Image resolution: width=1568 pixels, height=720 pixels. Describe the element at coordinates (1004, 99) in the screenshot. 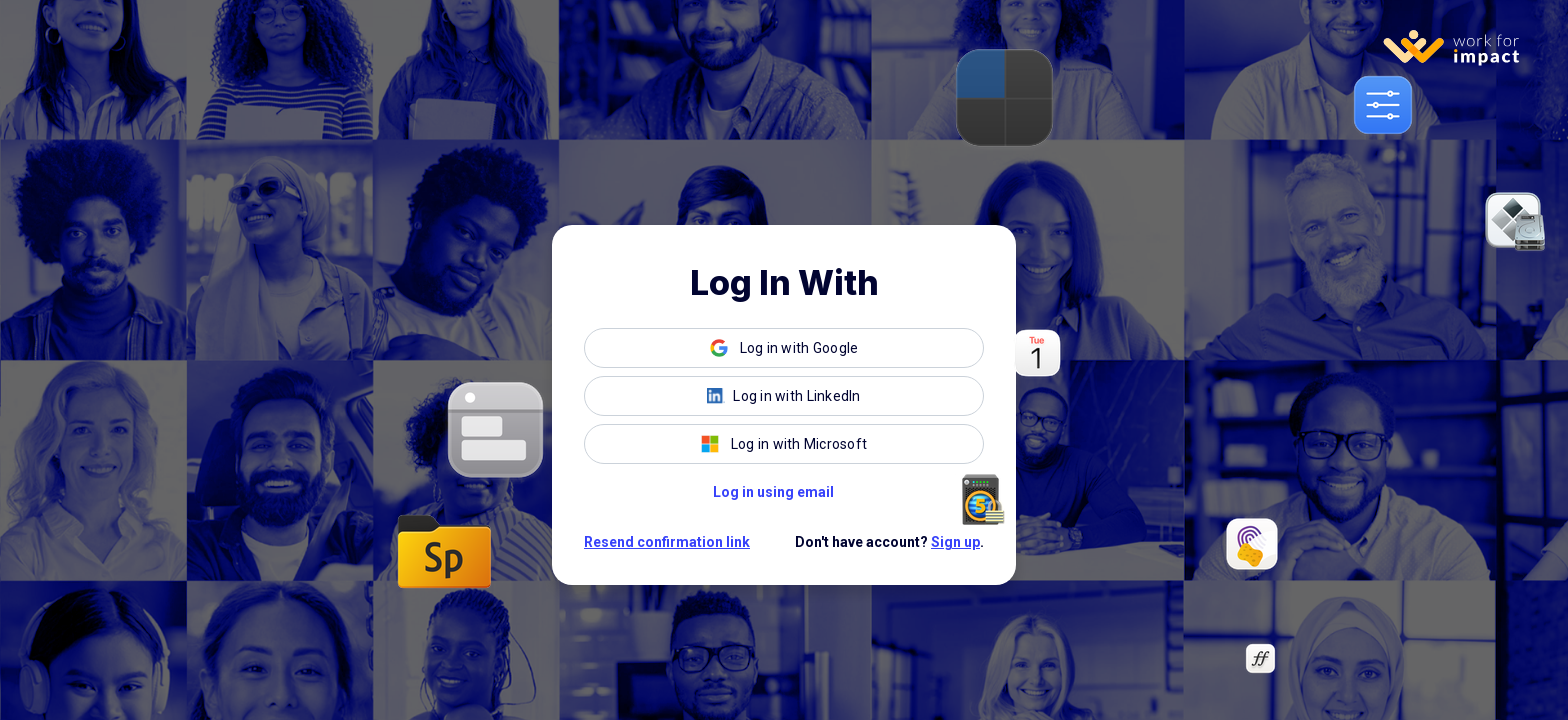

I see `configure desktop workspace settings` at that location.